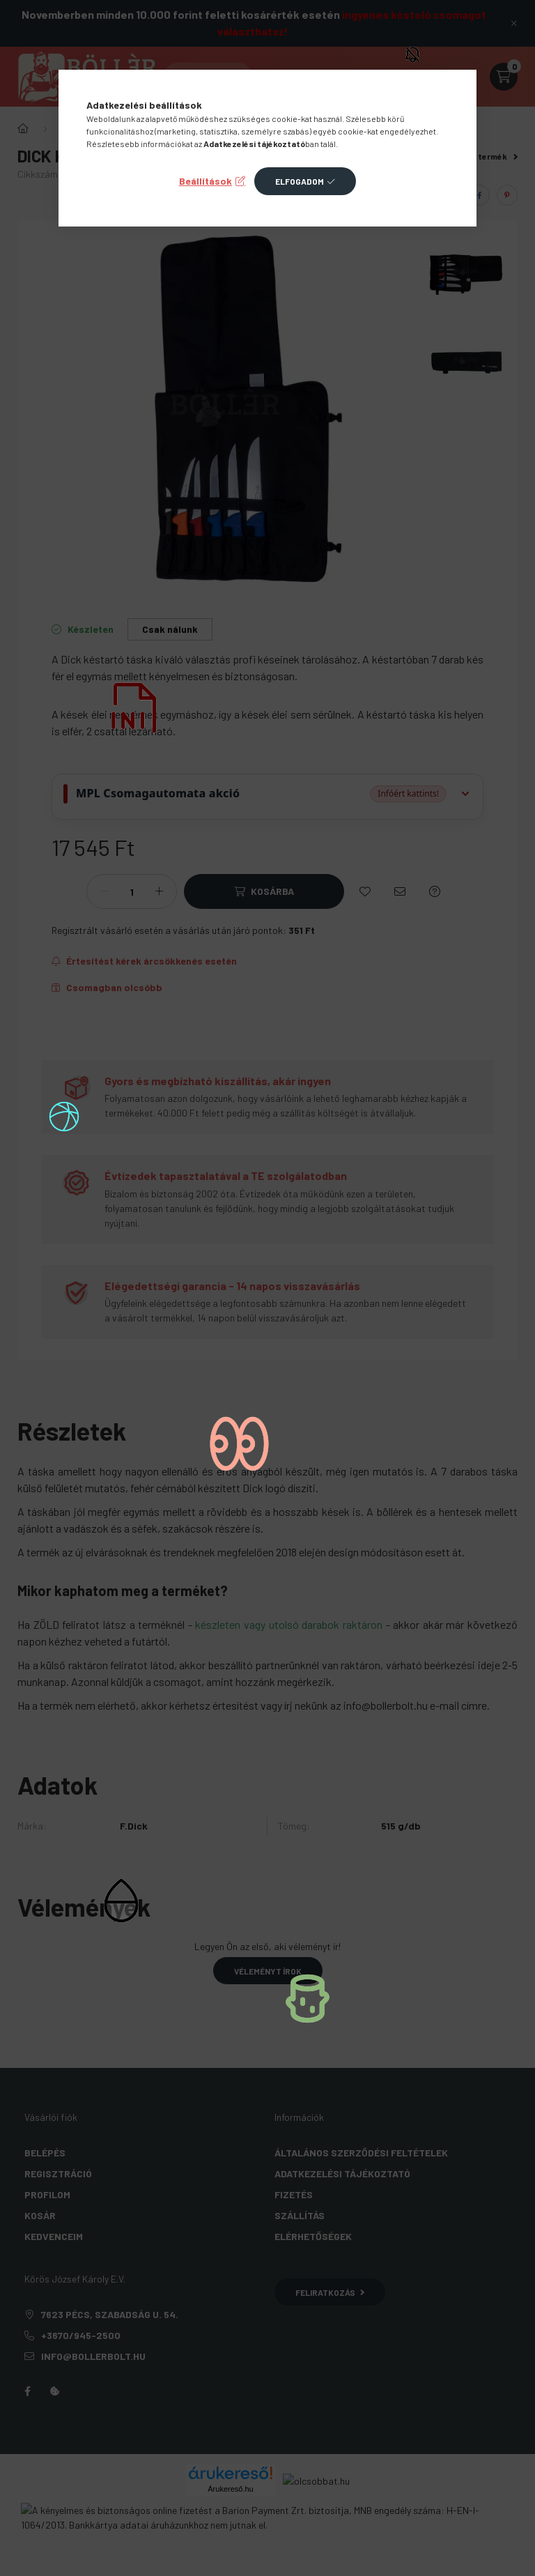 This screenshot has width=535, height=2576. Describe the element at coordinates (239, 1443) in the screenshot. I see `indicates someone is viewing or watching` at that location.